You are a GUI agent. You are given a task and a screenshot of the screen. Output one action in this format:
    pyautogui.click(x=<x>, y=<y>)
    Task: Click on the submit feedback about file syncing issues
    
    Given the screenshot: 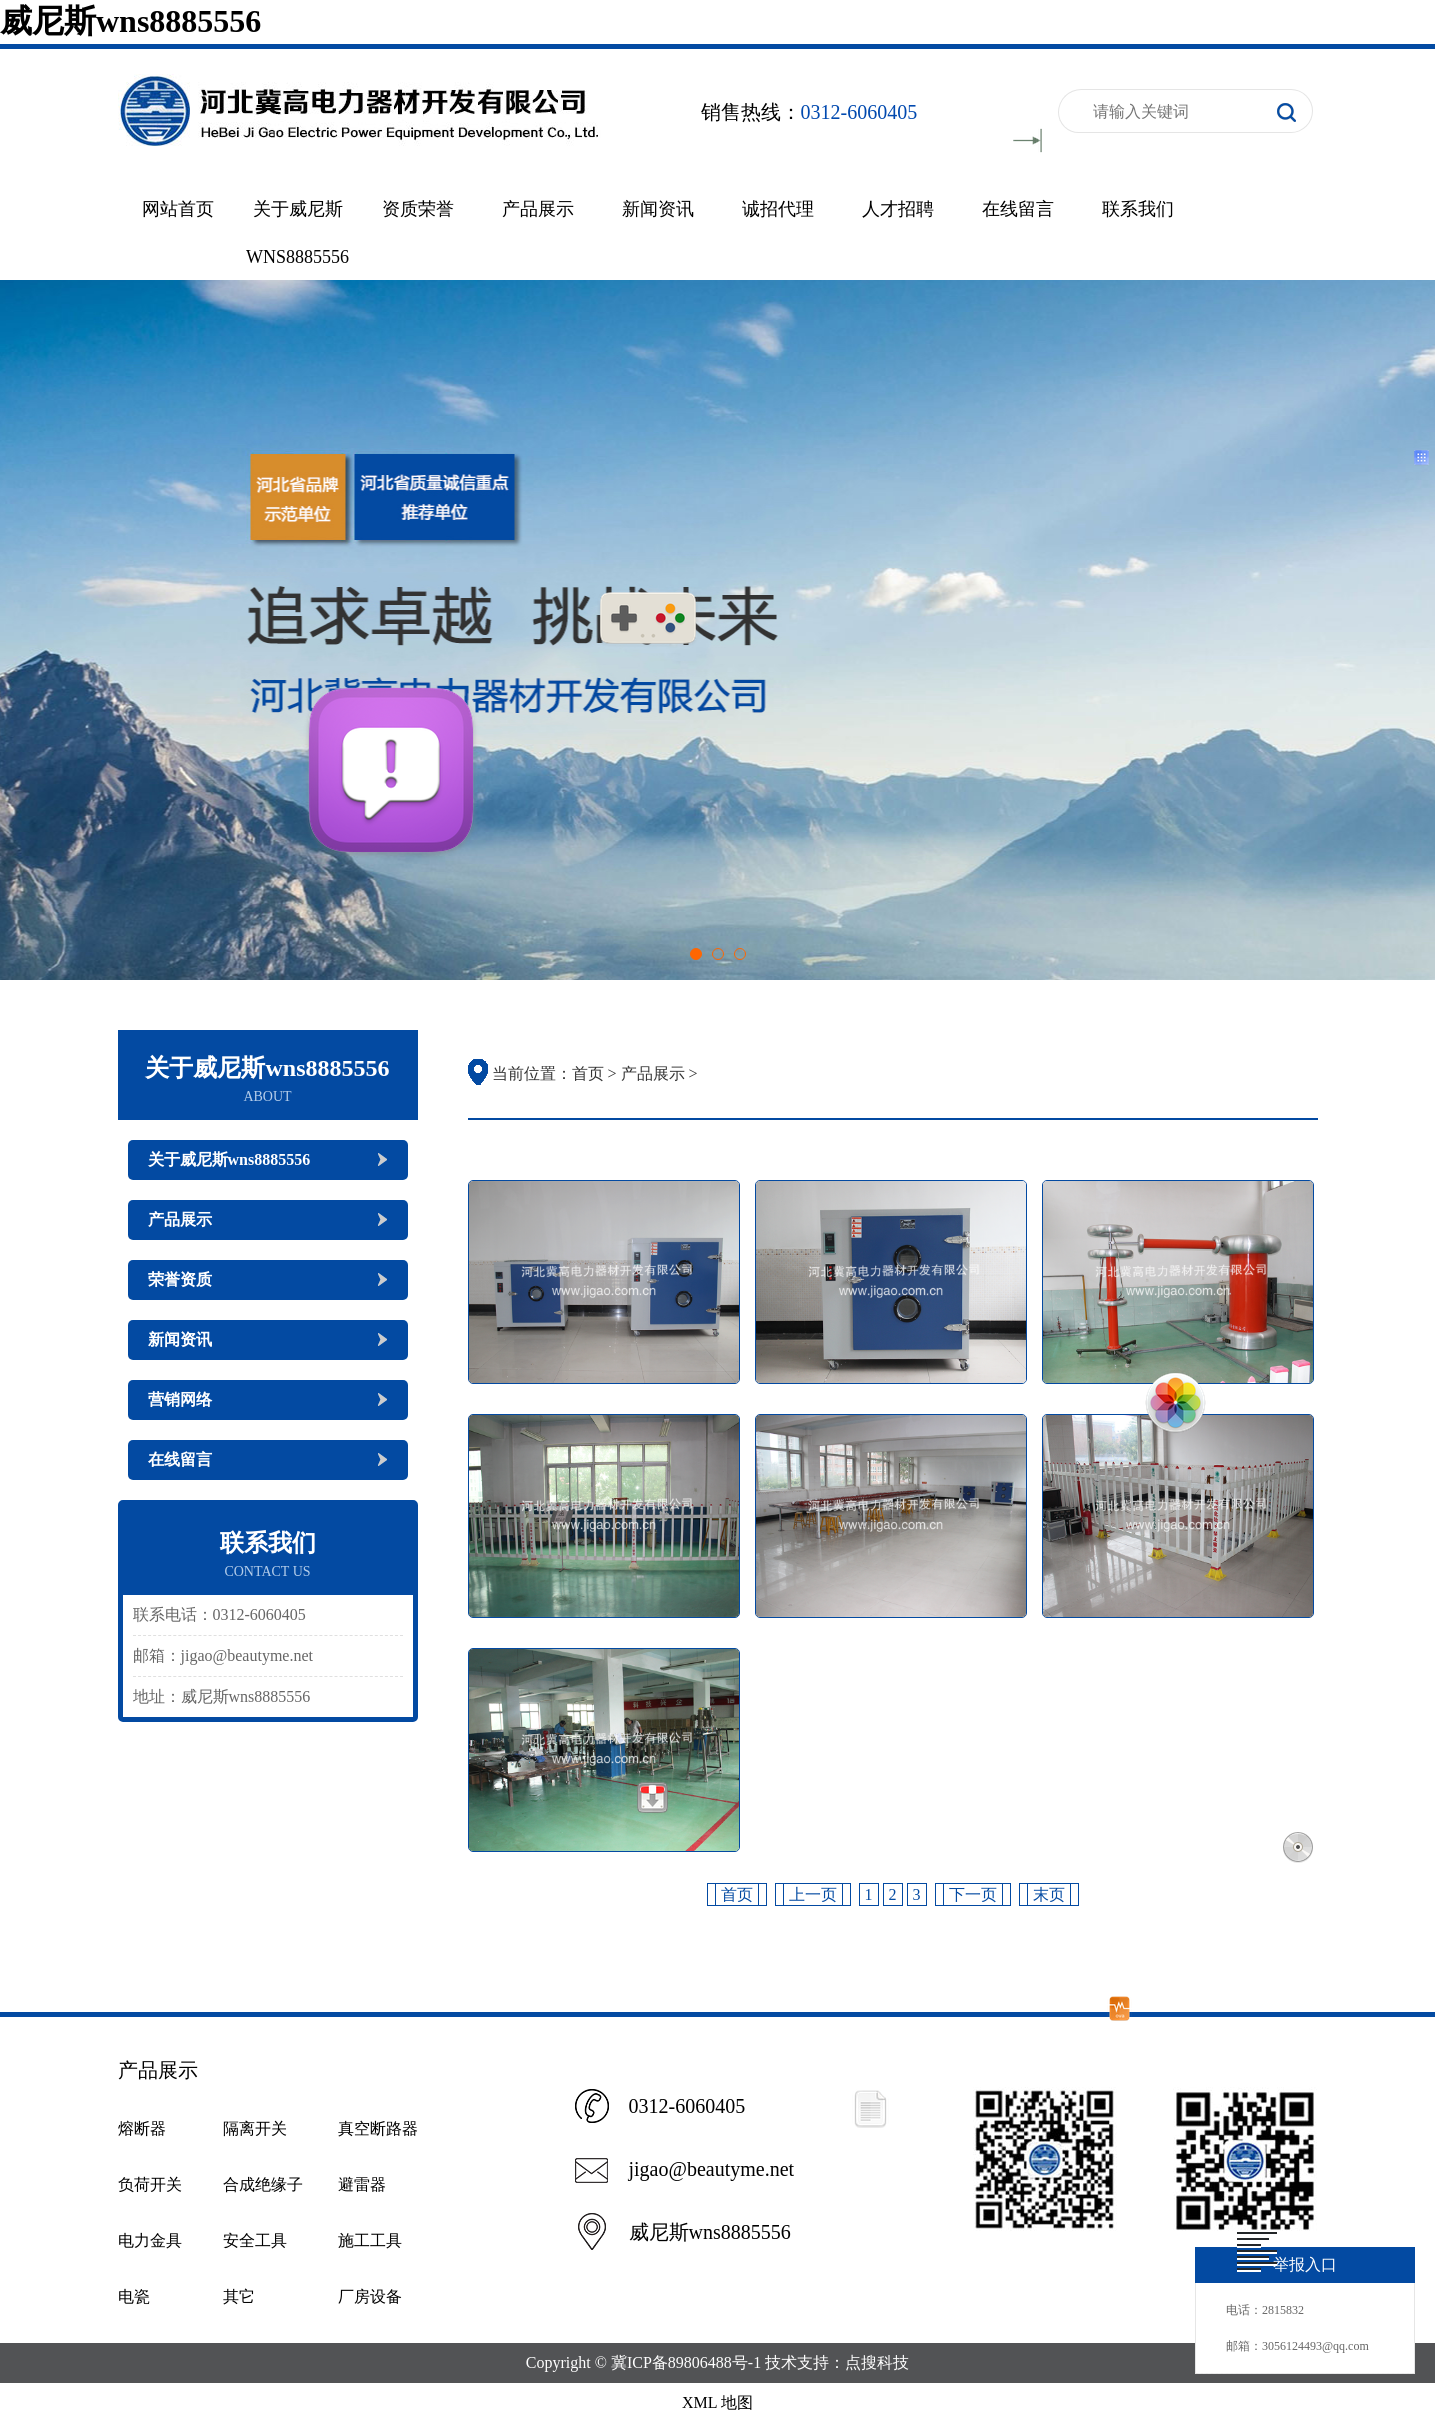 What is the action you would take?
    pyautogui.click(x=391, y=770)
    